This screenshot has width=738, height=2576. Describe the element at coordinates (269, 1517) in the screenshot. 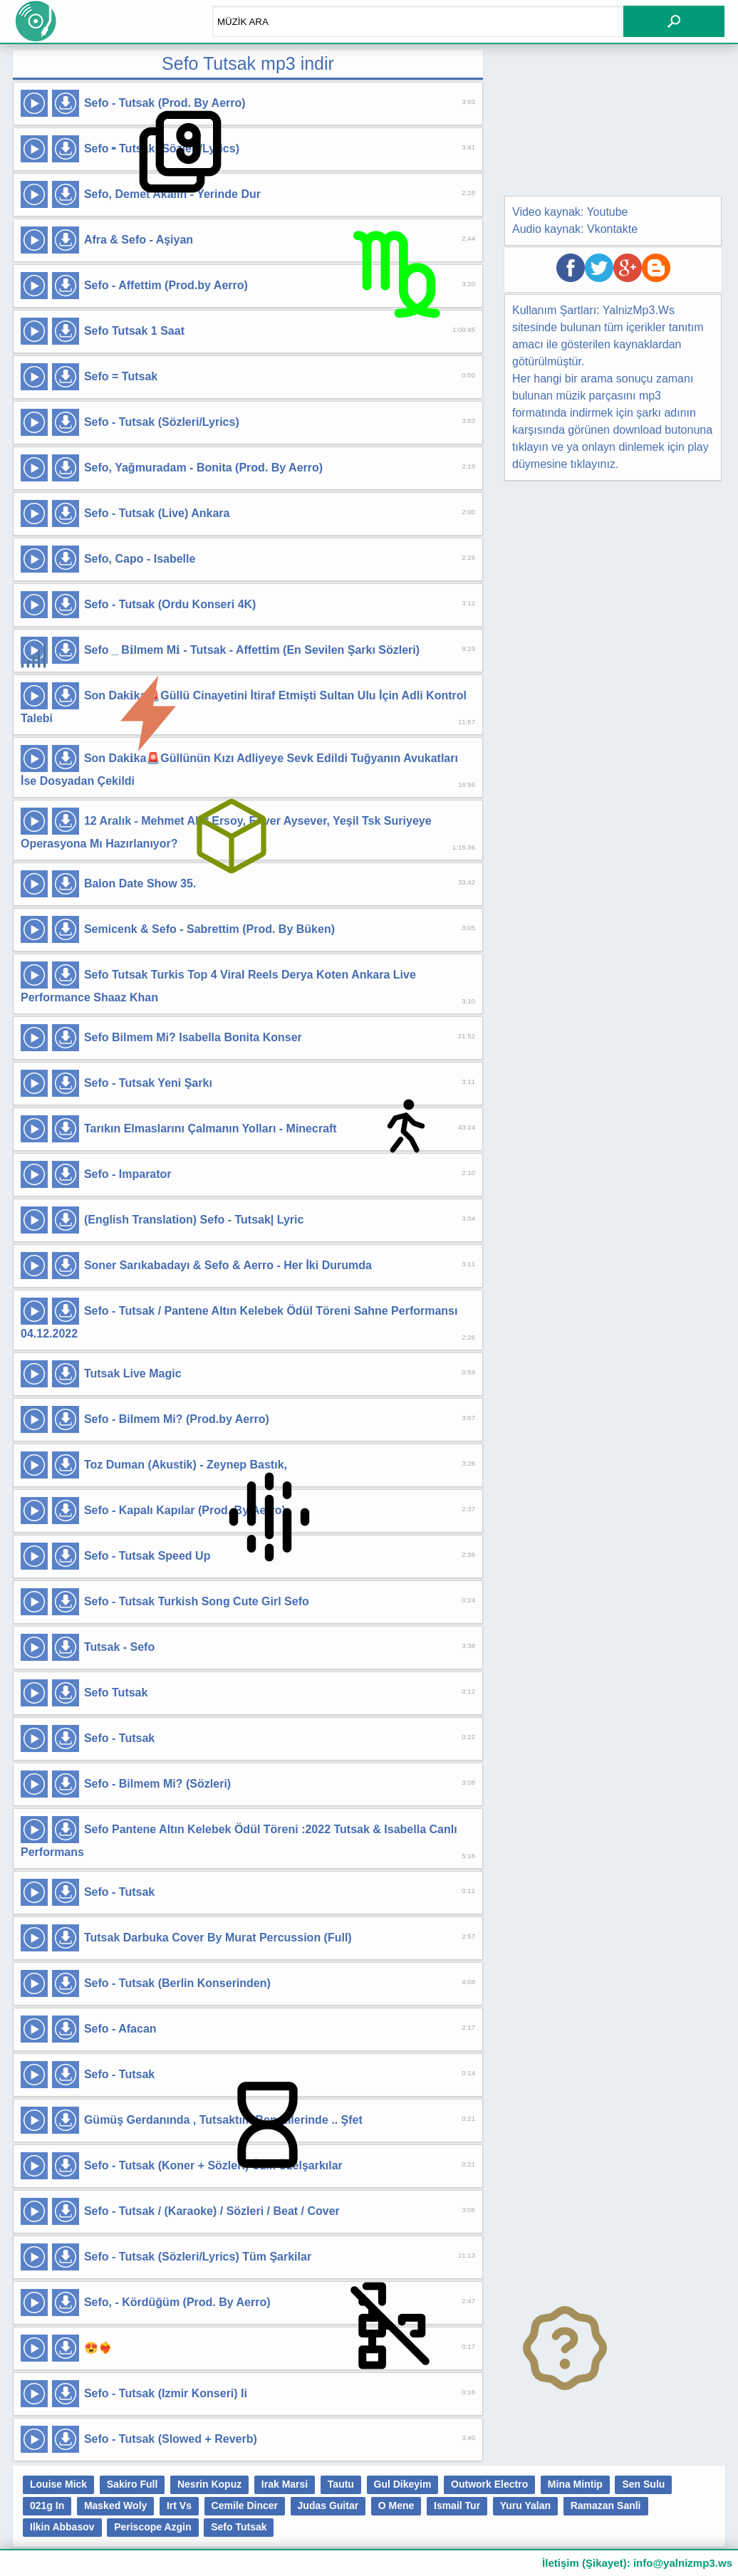

I see `open Google Podcasts` at that location.